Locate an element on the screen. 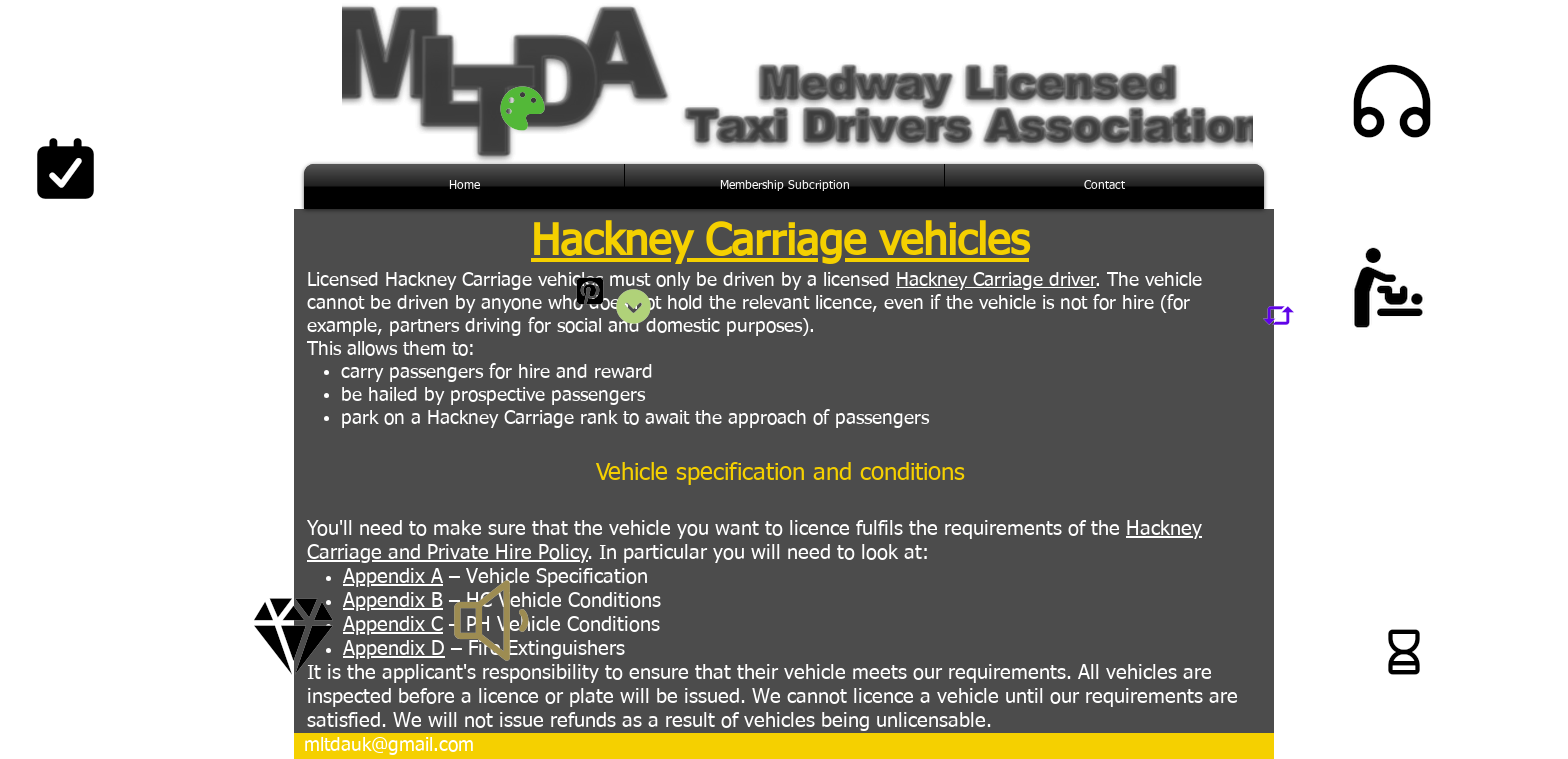 This screenshot has height=759, width=1568. access audio or music settings is located at coordinates (1392, 103).